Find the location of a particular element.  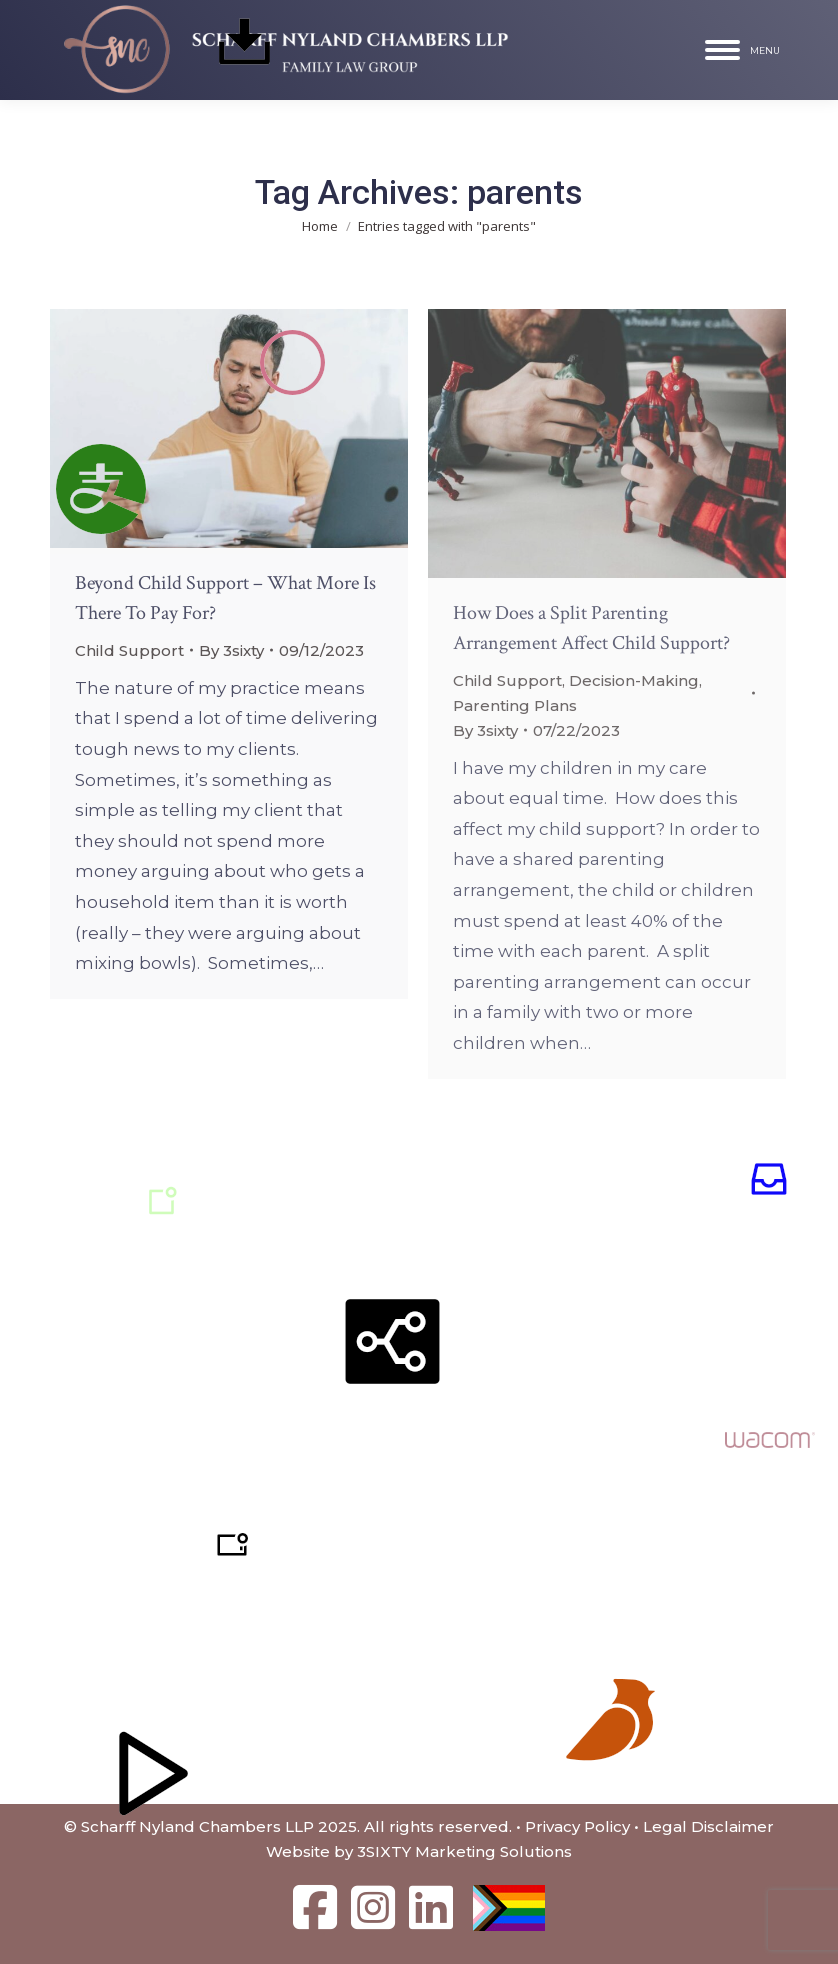

play media content is located at coordinates (146, 1773).